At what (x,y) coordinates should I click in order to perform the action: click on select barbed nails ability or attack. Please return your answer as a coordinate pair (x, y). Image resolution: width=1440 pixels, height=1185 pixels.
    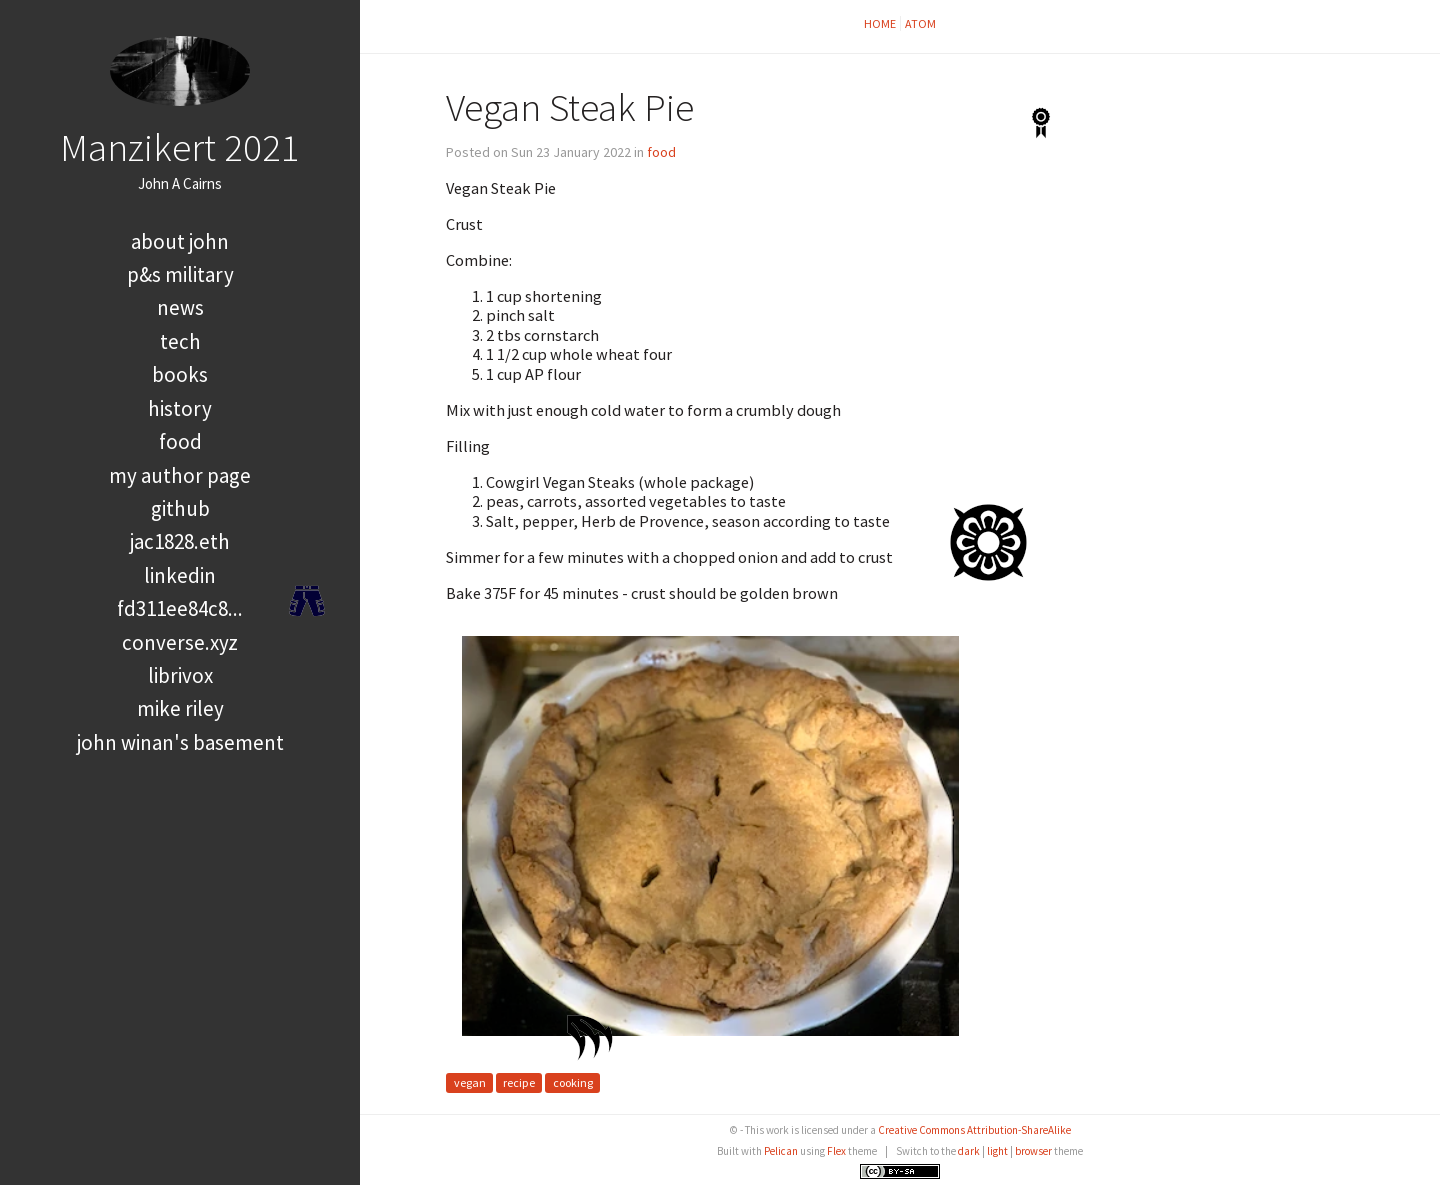
    Looking at the image, I should click on (590, 1038).